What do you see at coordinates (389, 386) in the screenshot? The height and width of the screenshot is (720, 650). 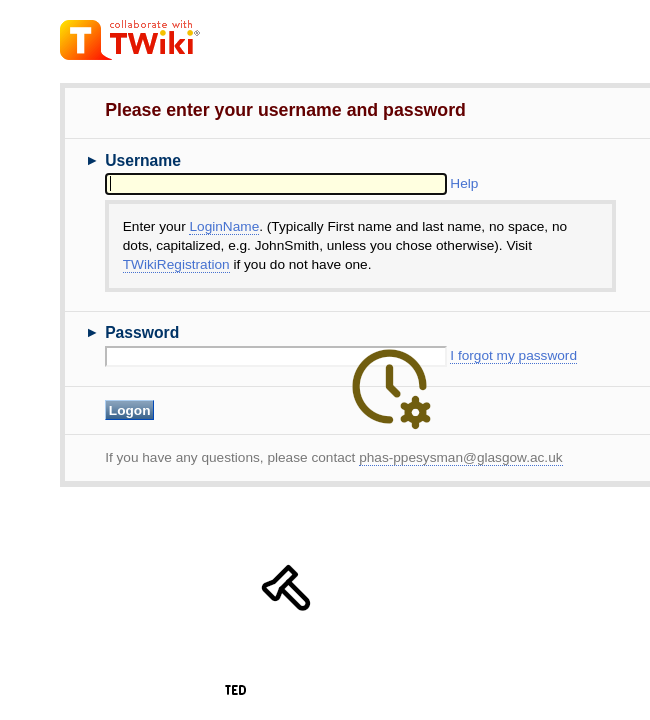 I see `access time or clock settings` at bounding box center [389, 386].